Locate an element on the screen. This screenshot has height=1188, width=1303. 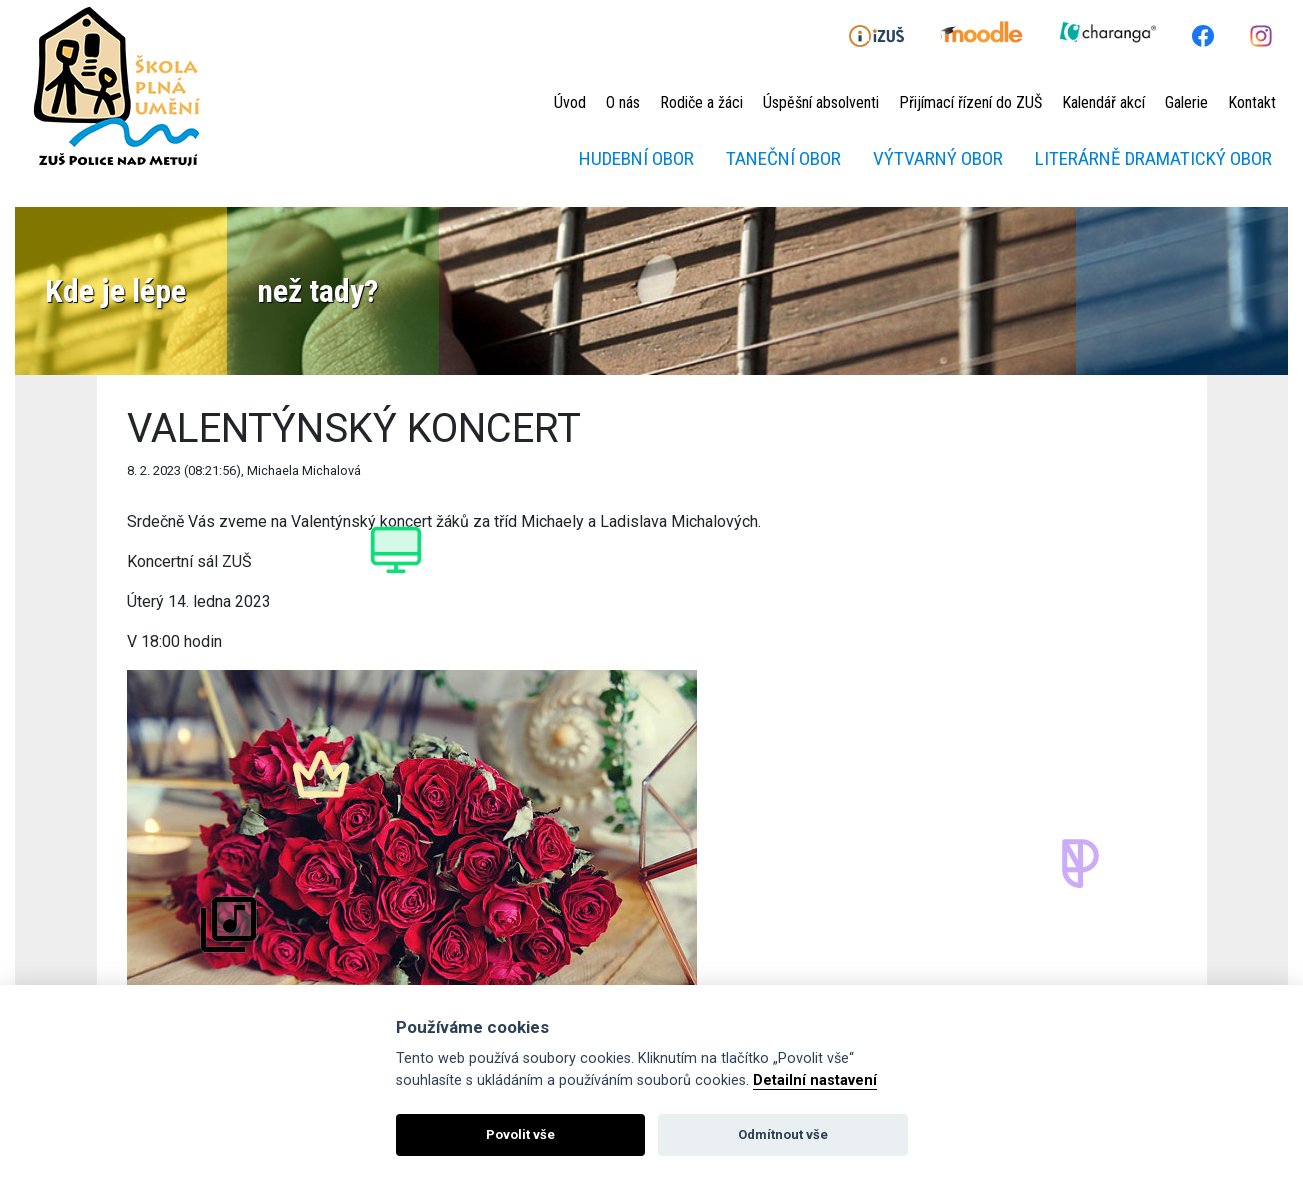
phosphor icons brand logo is located at coordinates (1077, 861).